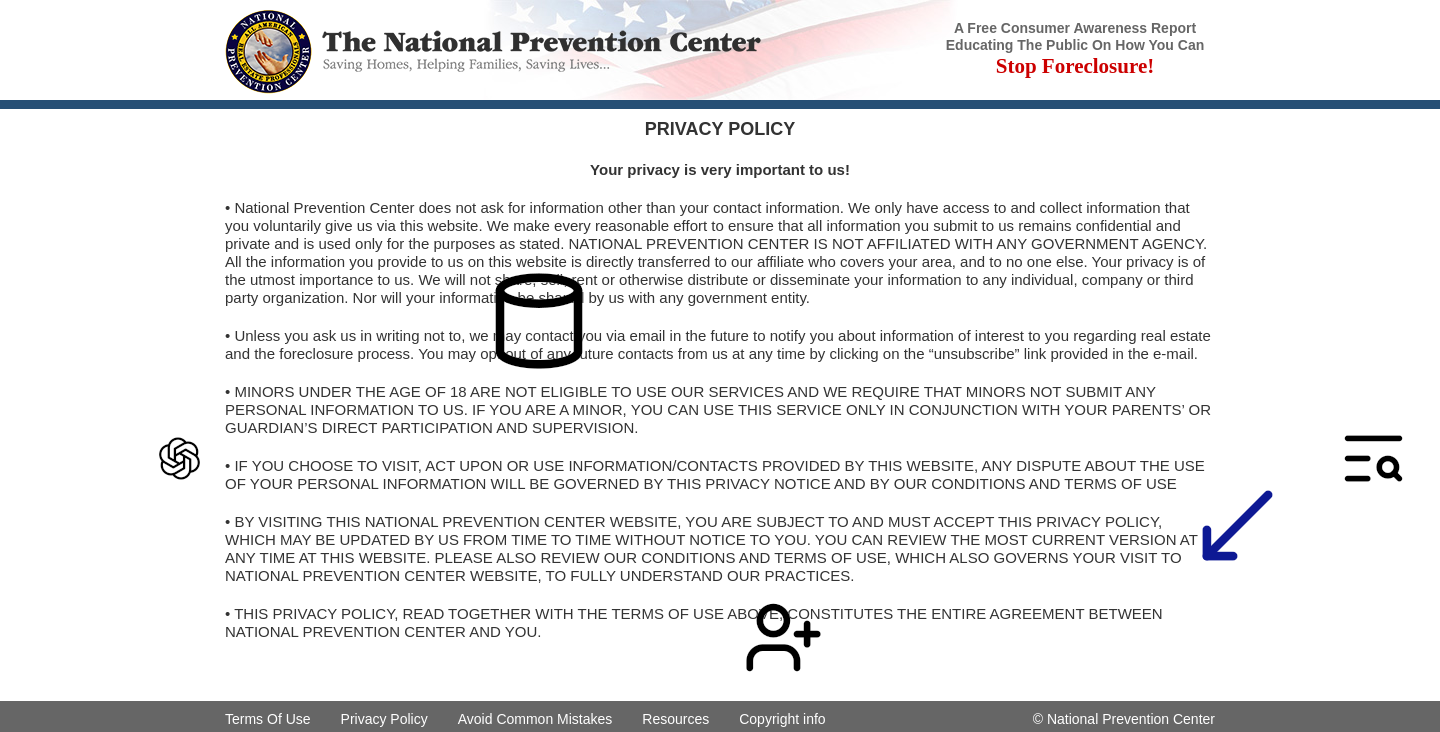  Describe the element at coordinates (1237, 525) in the screenshot. I see `move item to the bottom-left corner` at that location.